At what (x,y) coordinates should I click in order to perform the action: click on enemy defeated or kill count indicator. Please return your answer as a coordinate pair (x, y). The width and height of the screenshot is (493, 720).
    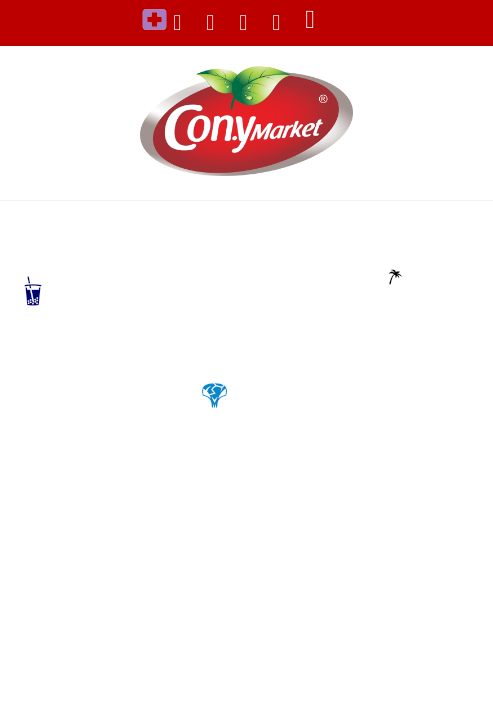
    Looking at the image, I should click on (214, 395).